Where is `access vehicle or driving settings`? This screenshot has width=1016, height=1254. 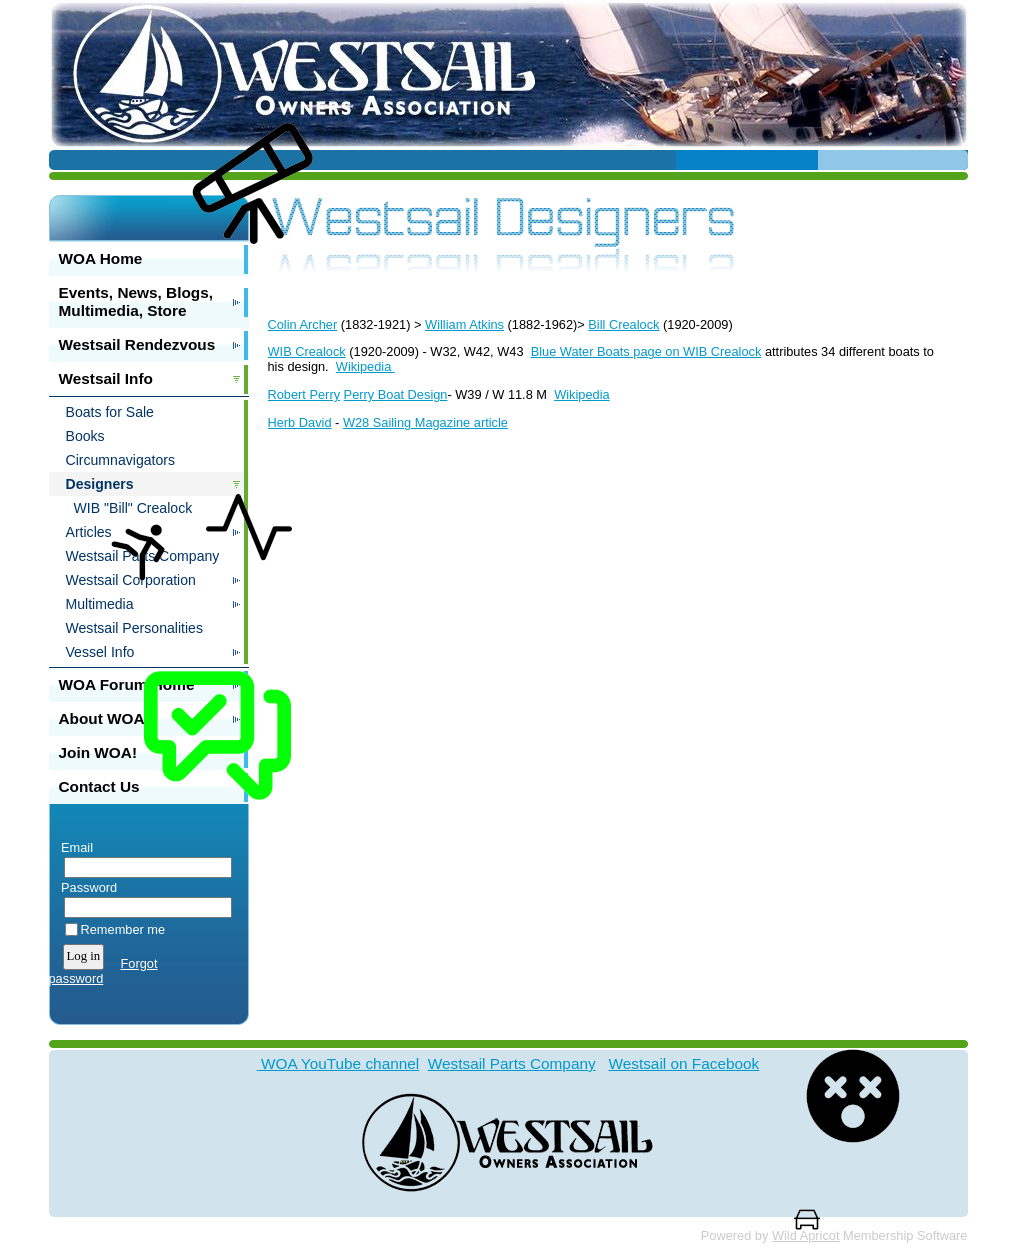 access vehicle or driving settings is located at coordinates (807, 1220).